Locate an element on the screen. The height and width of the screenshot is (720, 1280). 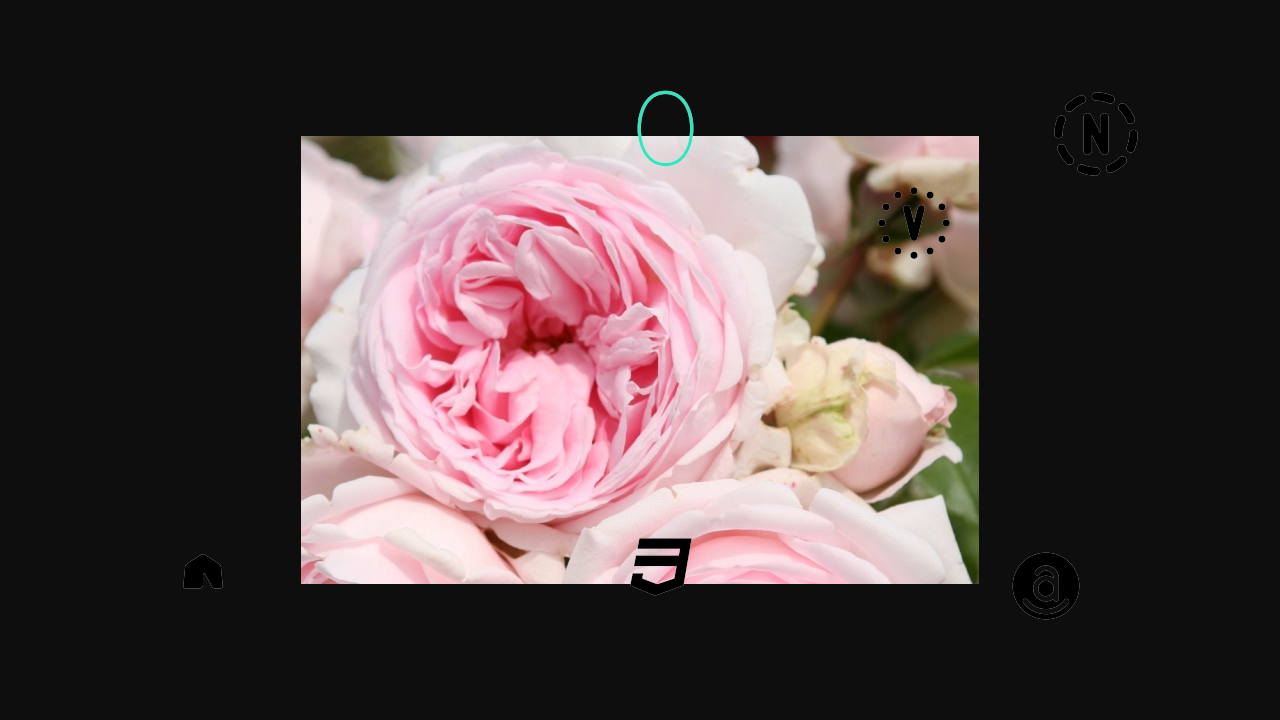
indicates a verified or validation status in progress is located at coordinates (914, 223).